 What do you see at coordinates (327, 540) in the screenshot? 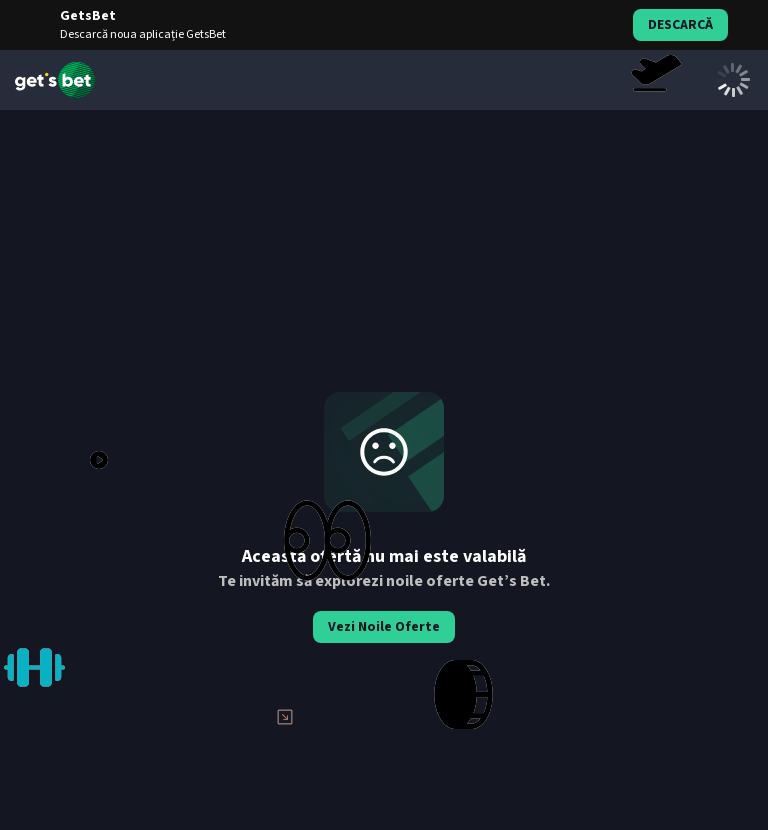
I see `view who has seen your content` at bounding box center [327, 540].